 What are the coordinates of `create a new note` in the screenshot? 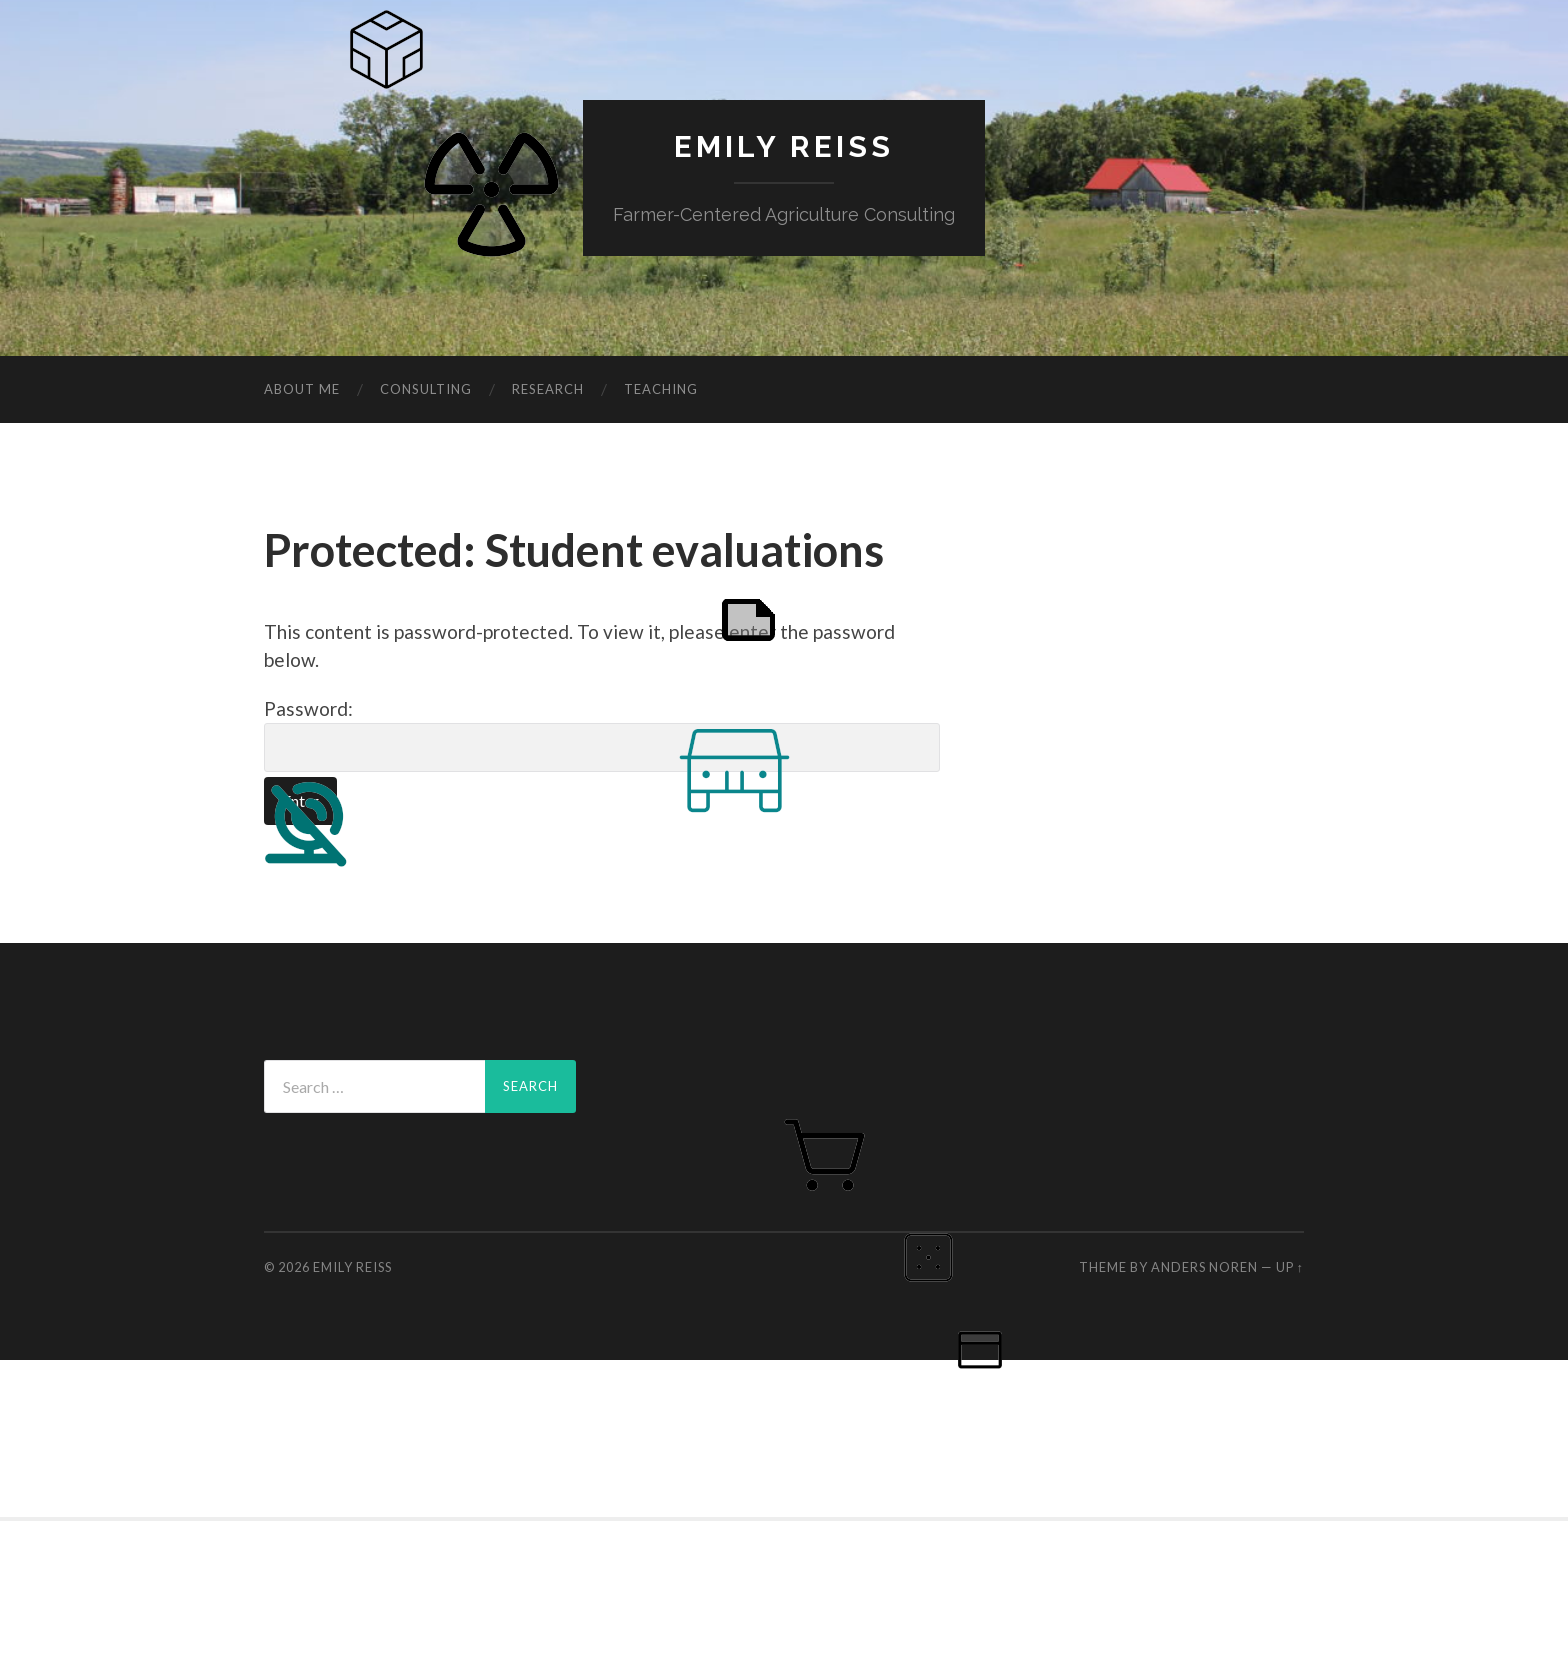 It's located at (748, 619).